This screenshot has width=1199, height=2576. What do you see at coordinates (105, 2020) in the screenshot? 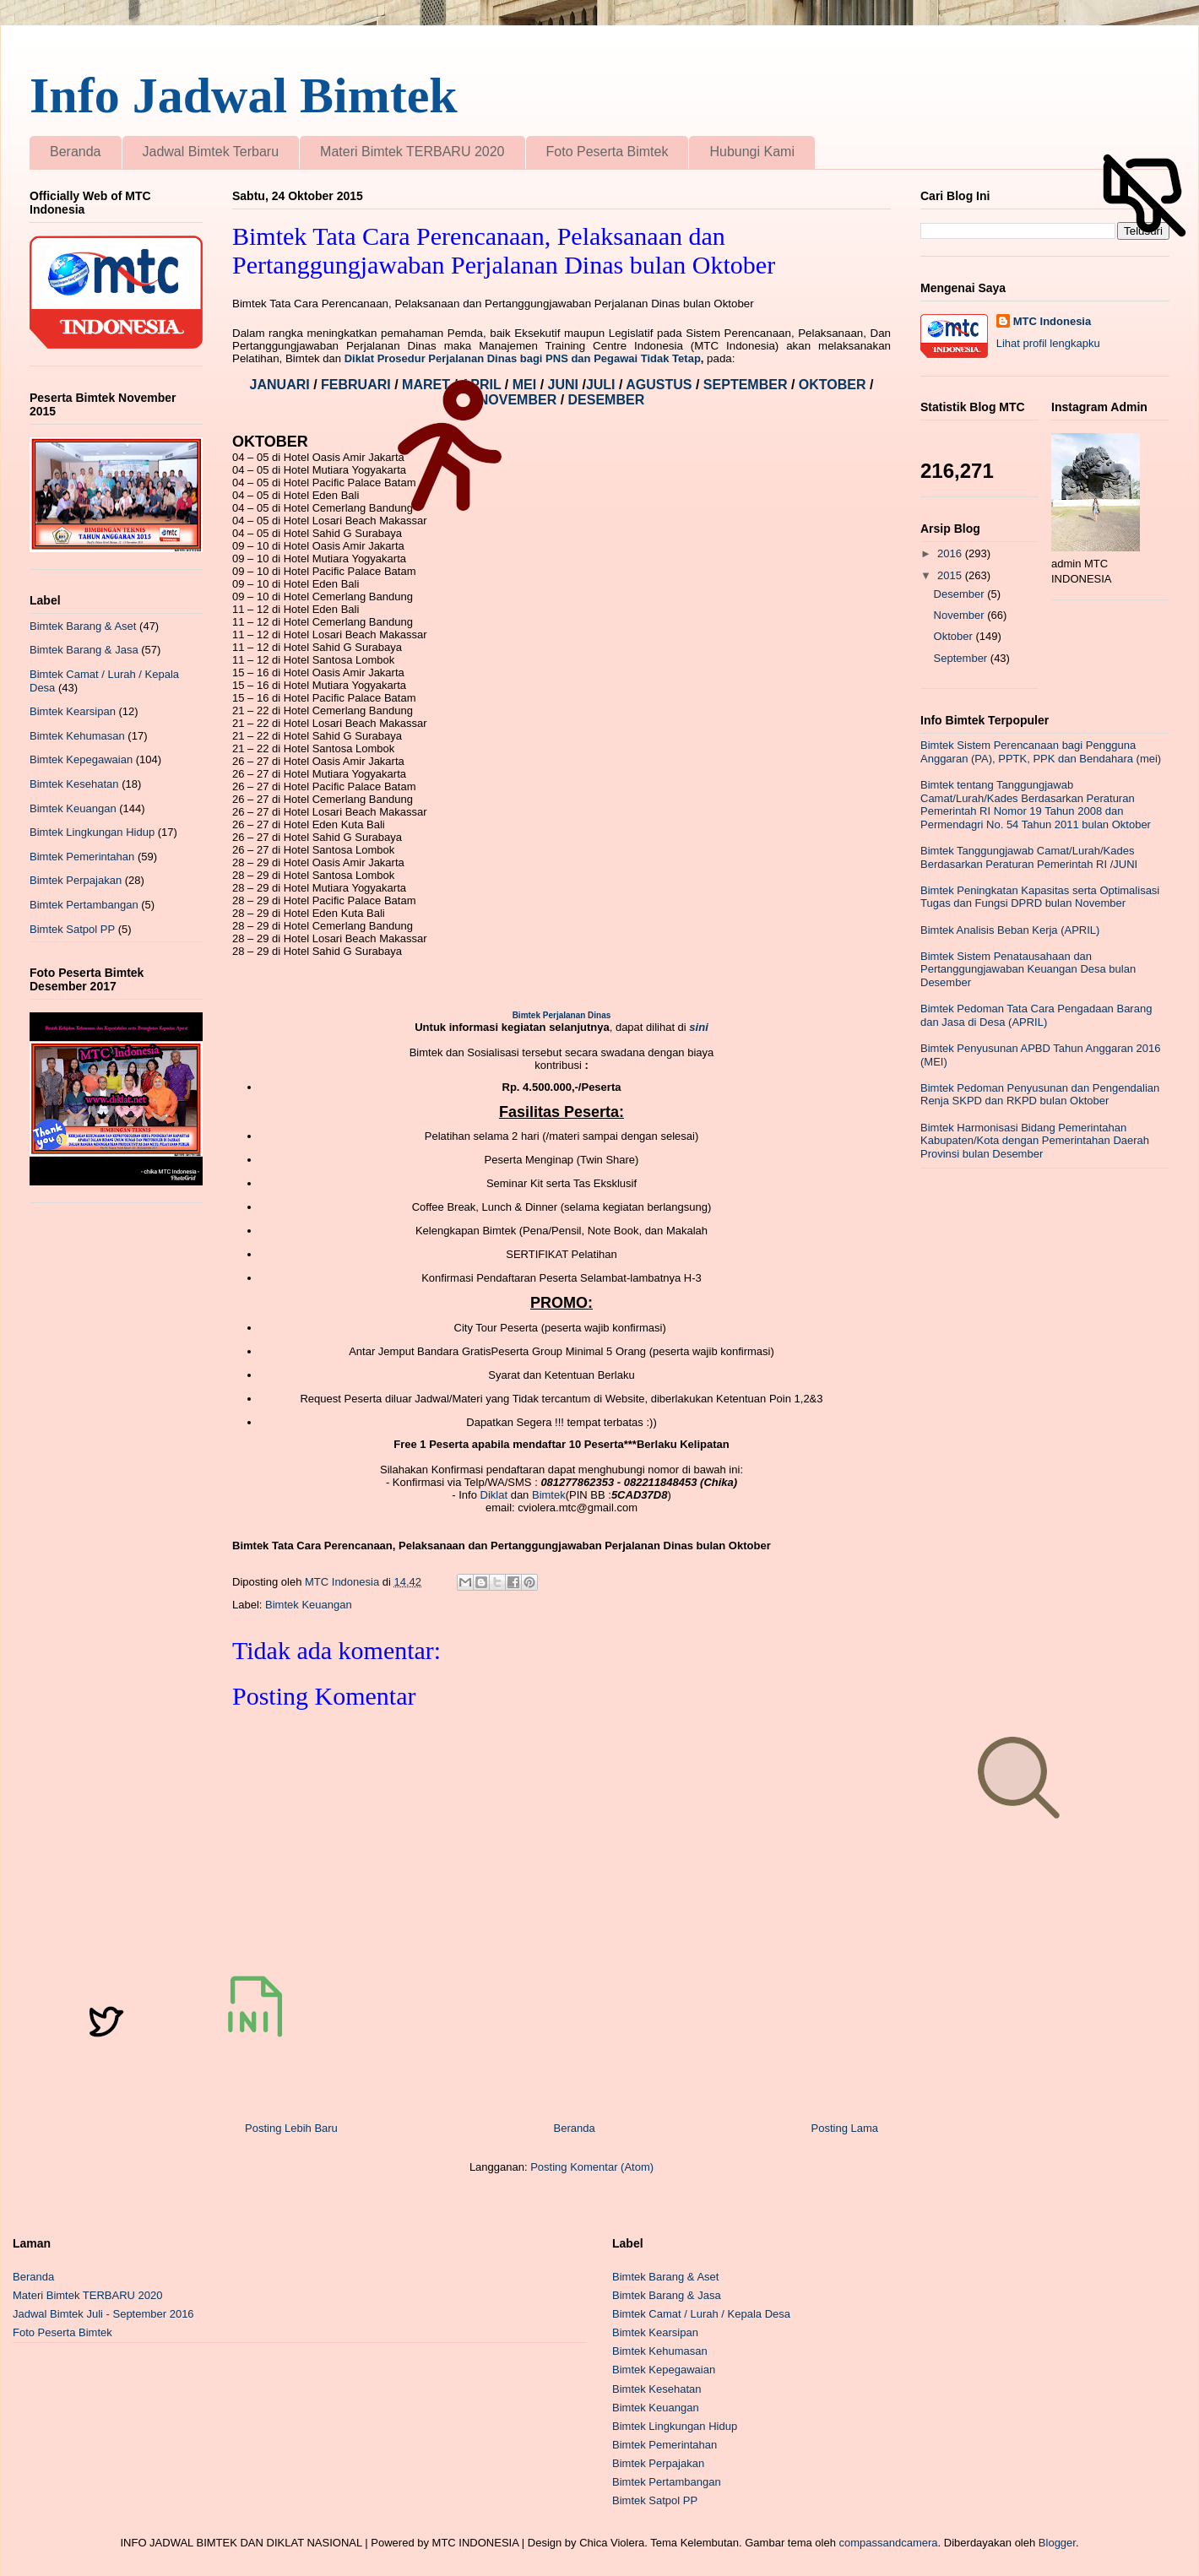
I see `share to twitter` at bounding box center [105, 2020].